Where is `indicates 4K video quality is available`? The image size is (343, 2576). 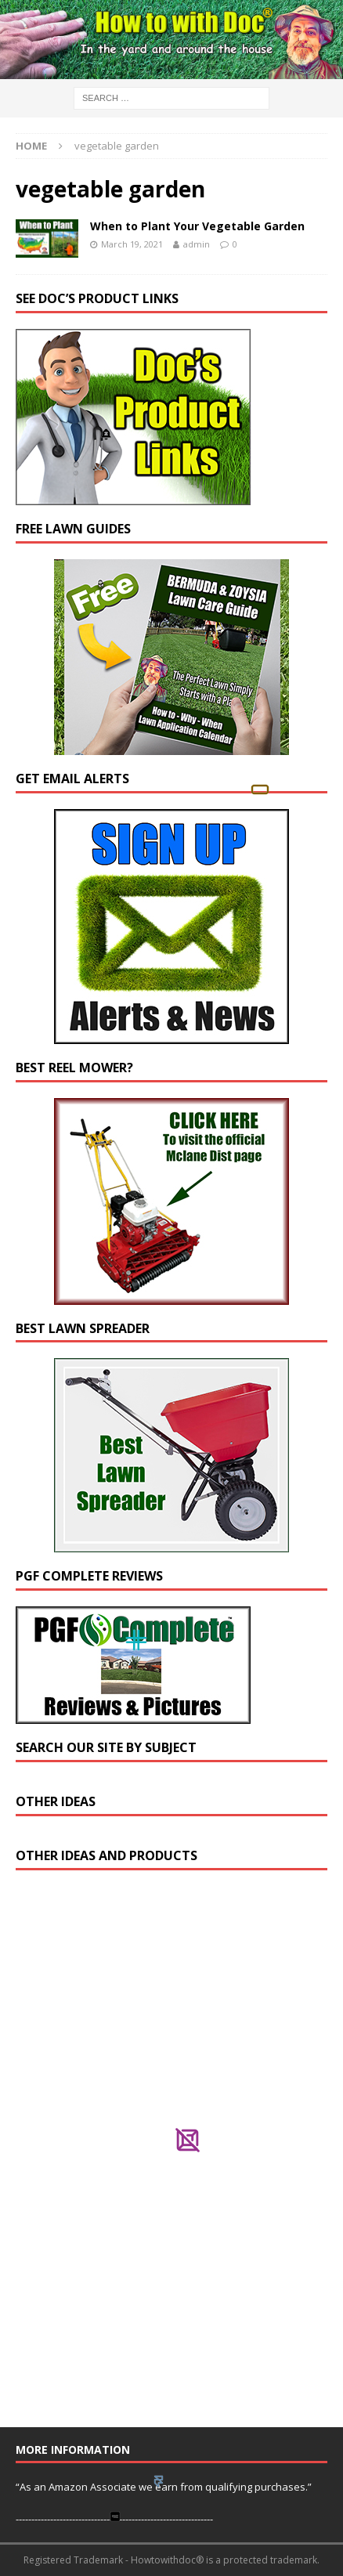
indicates 4K video quality is available is located at coordinates (115, 2516).